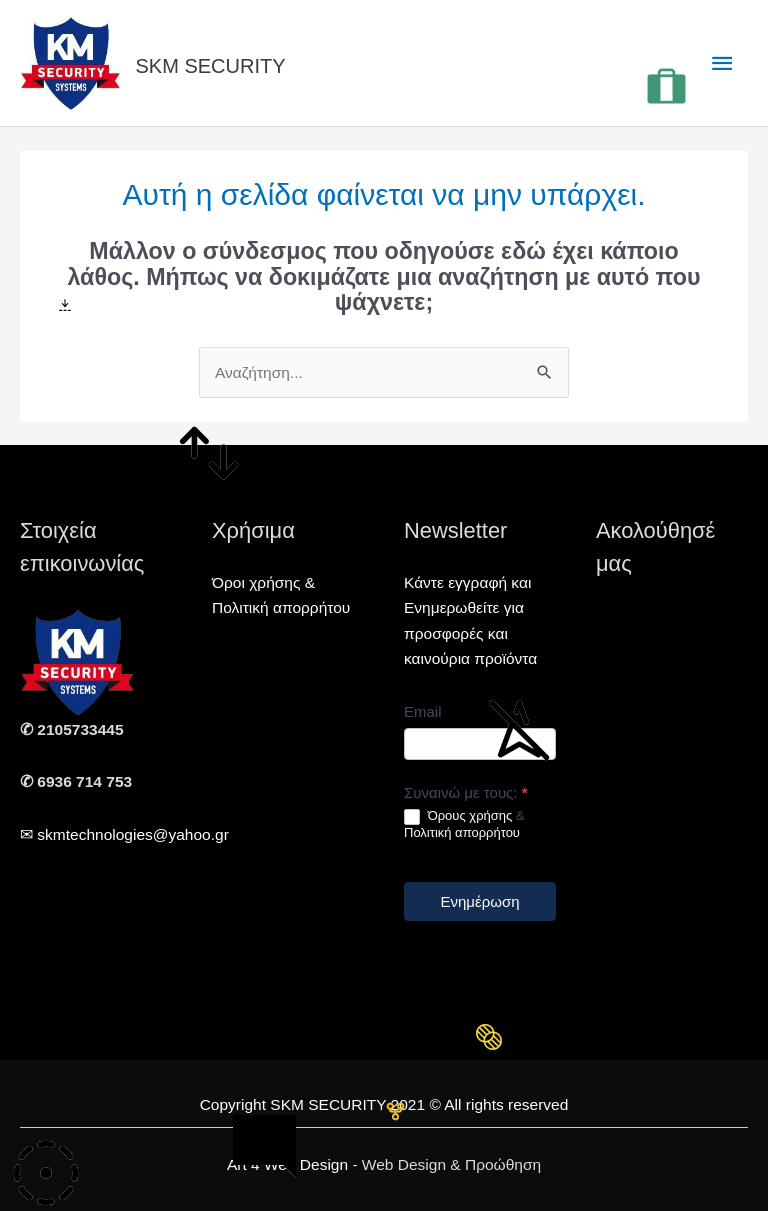 The height and width of the screenshot is (1211, 768). I want to click on exclude overlapping elements from selection, so click(489, 1037).